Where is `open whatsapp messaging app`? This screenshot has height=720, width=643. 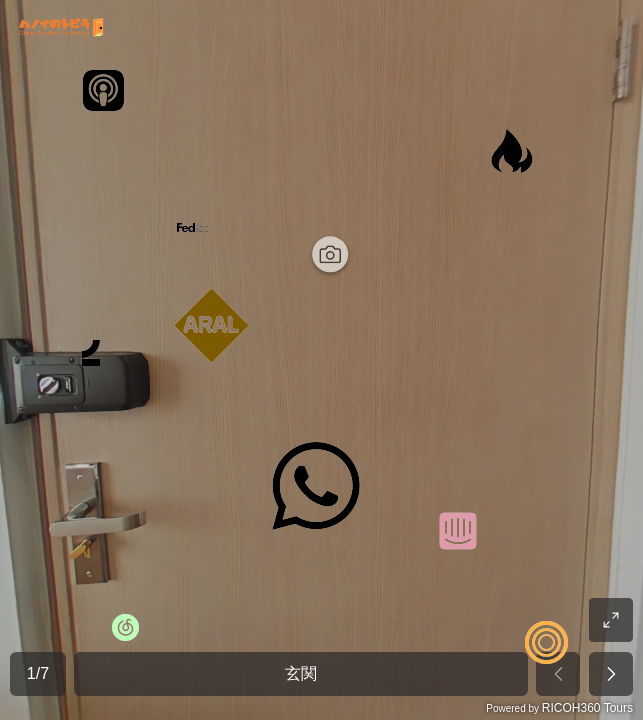
open whatsapp messaging app is located at coordinates (316, 486).